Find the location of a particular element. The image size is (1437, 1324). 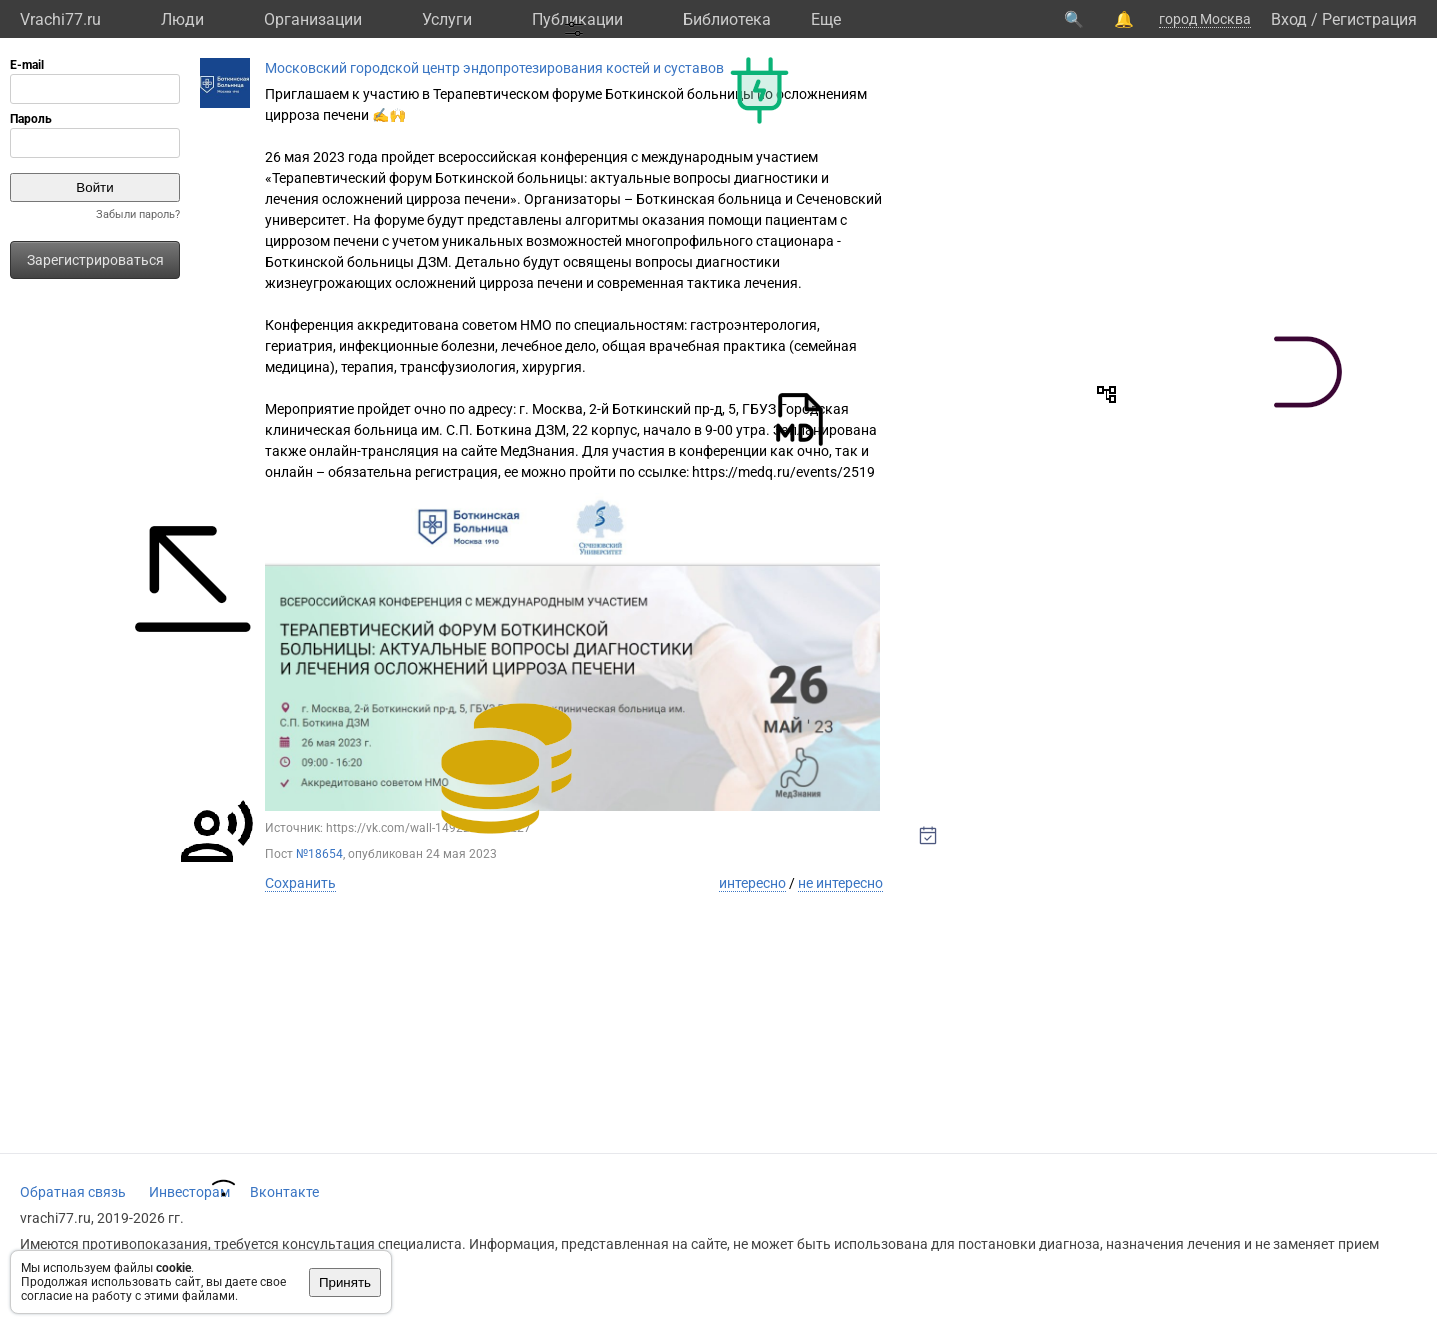

indicates device is currently charging is located at coordinates (759, 90).